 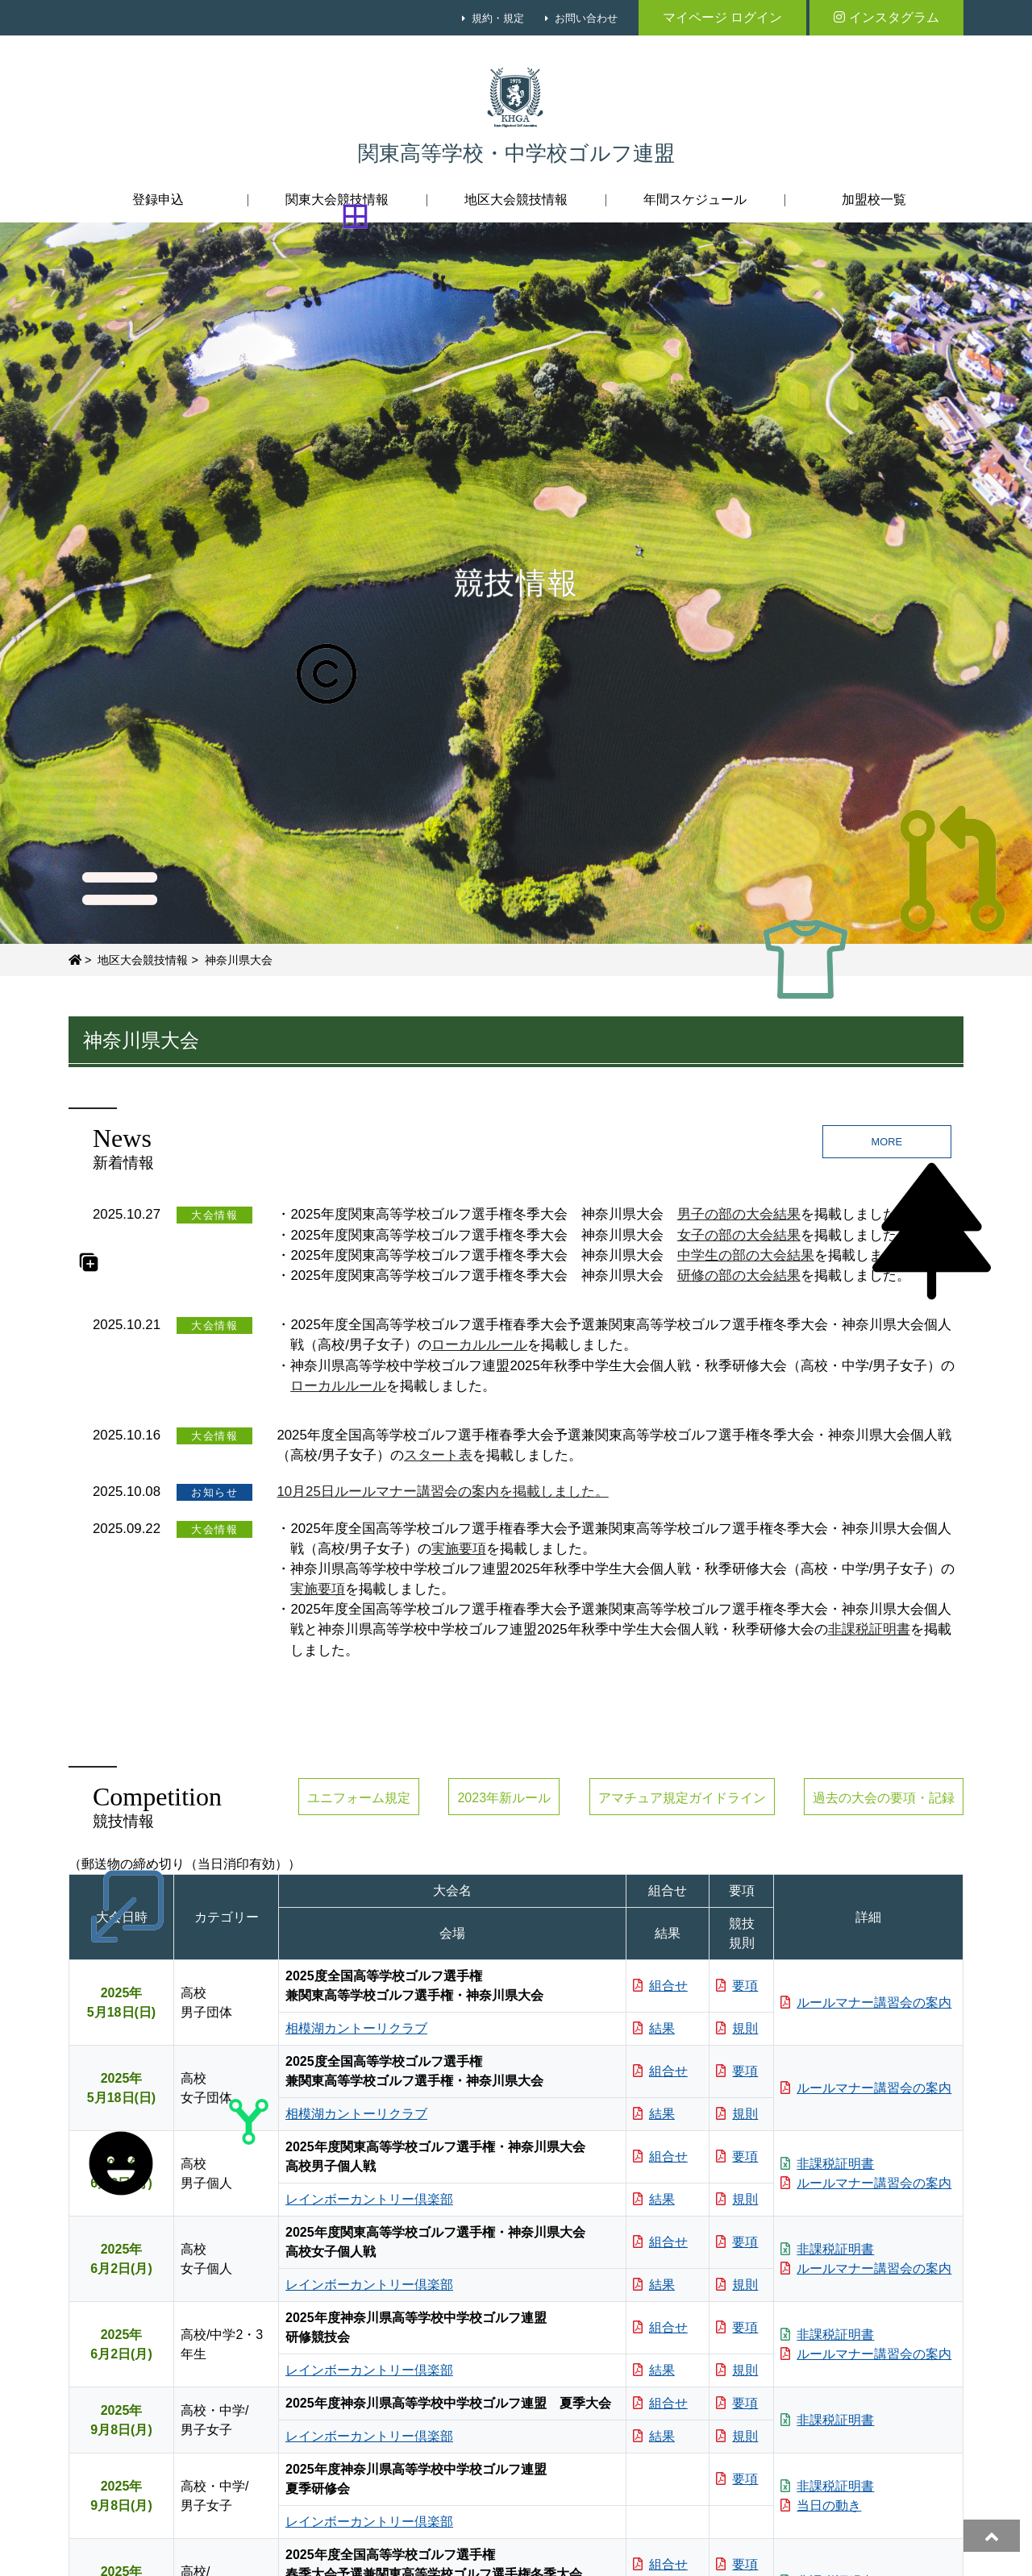 What do you see at coordinates (805, 959) in the screenshot?
I see `browse clothing or apparel items` at bounding box center [805, 959].